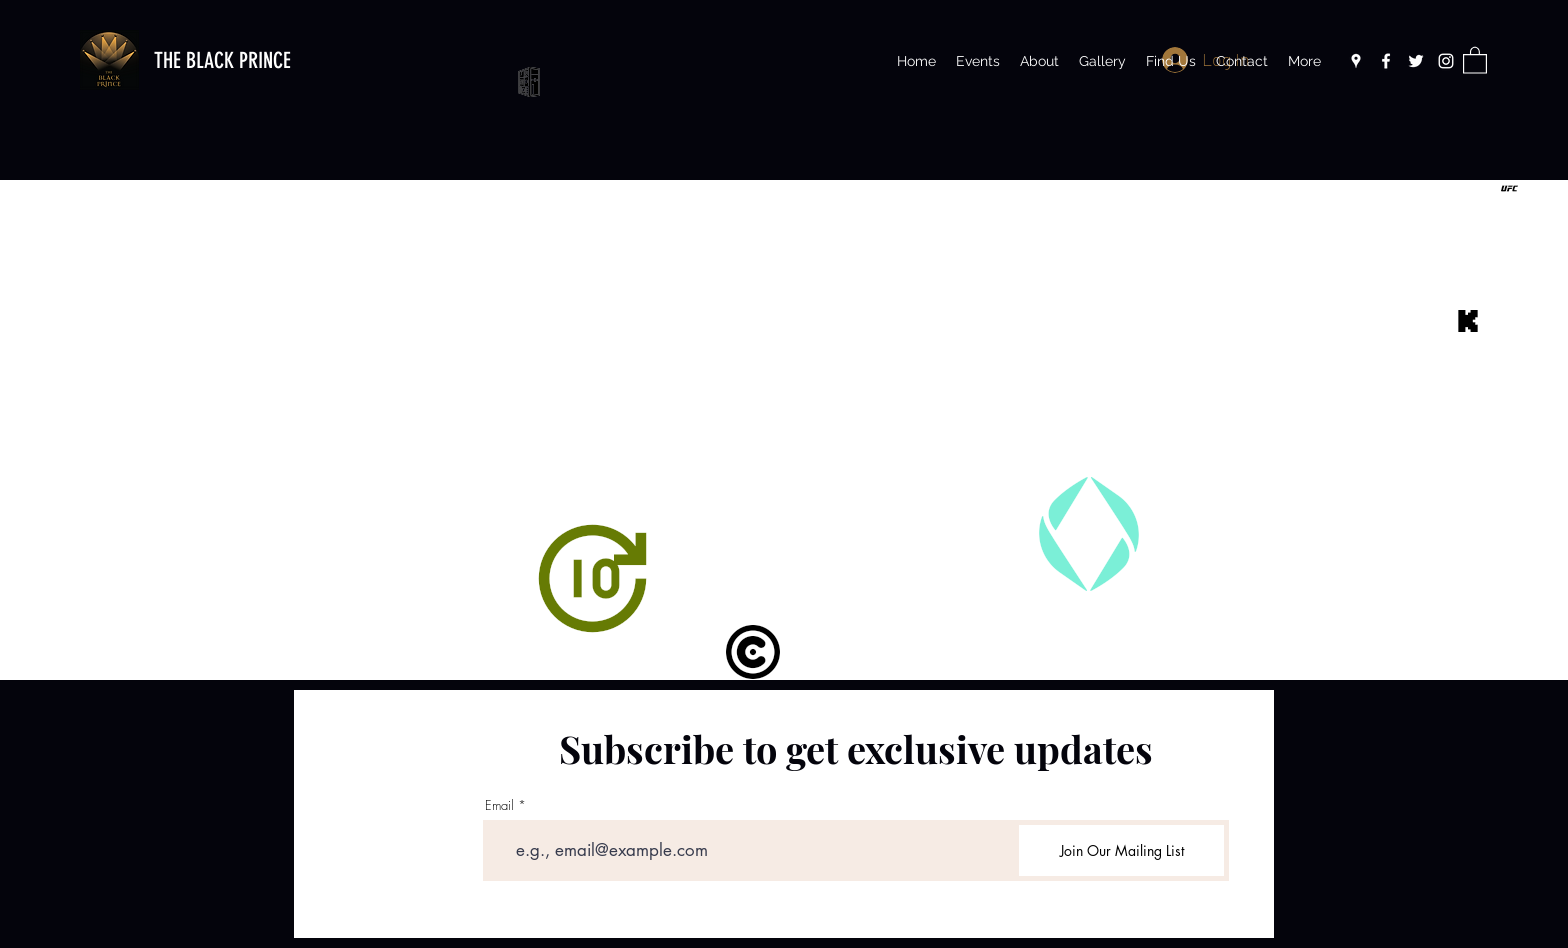  What do you see at coordinates (592, 578) in the screenshot?
I see `skip forward 10 seconds` at bounding box center [592, 578].